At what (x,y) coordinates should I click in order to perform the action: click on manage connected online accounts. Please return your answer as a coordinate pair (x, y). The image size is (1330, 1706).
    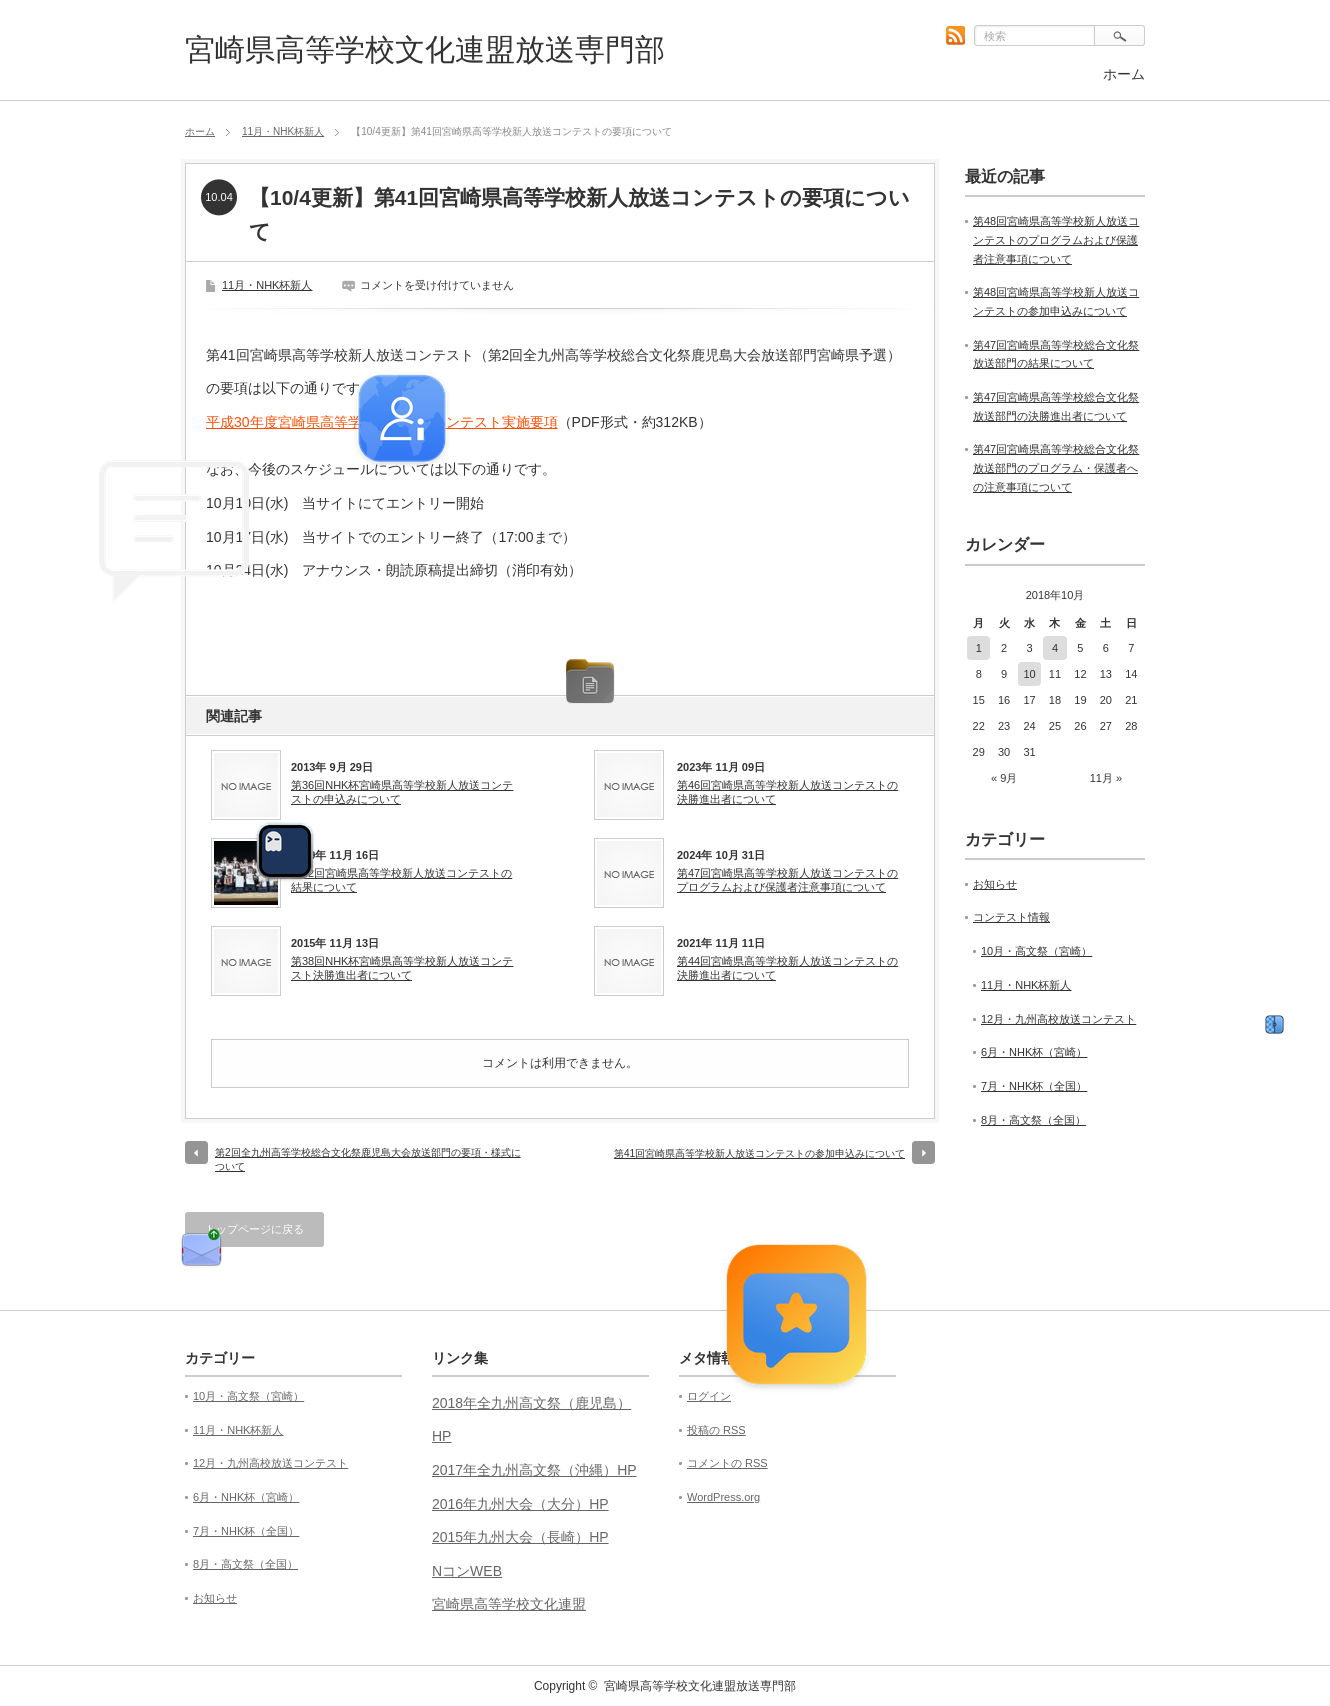
    Looking at the image, I should click on (402, 420).